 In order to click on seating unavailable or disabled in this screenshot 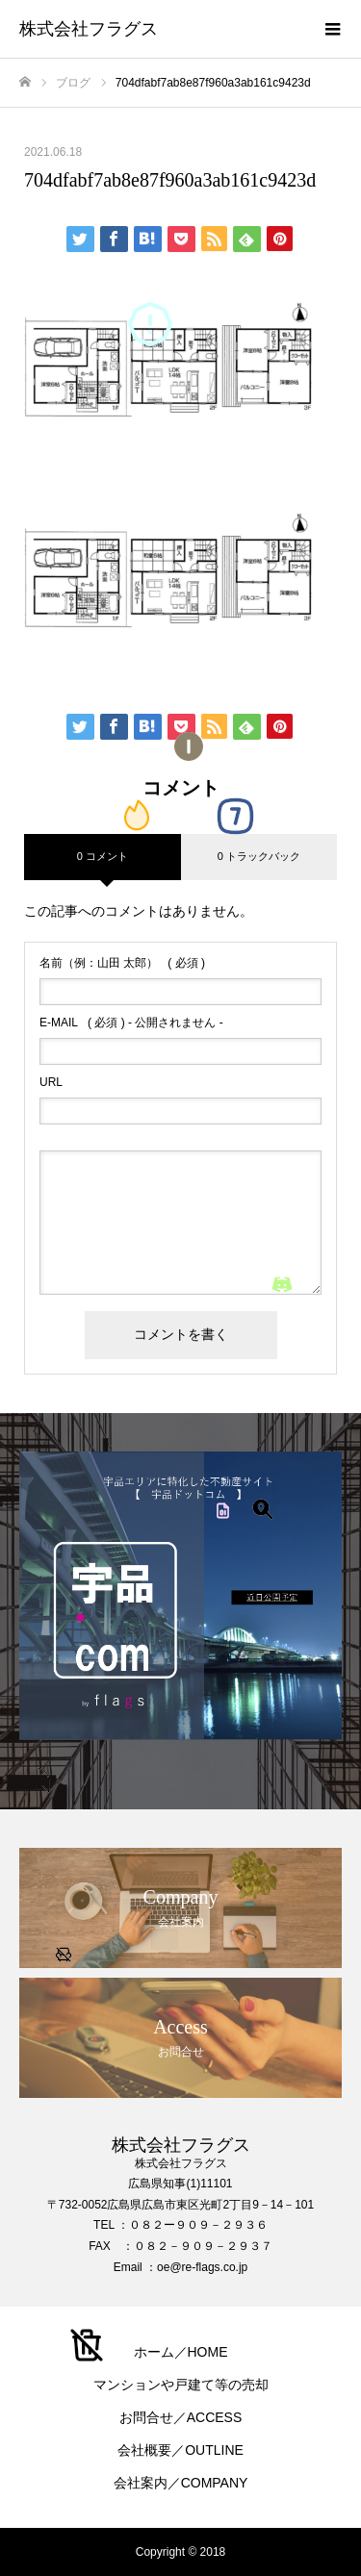, I will do `click(64, 1955)`.